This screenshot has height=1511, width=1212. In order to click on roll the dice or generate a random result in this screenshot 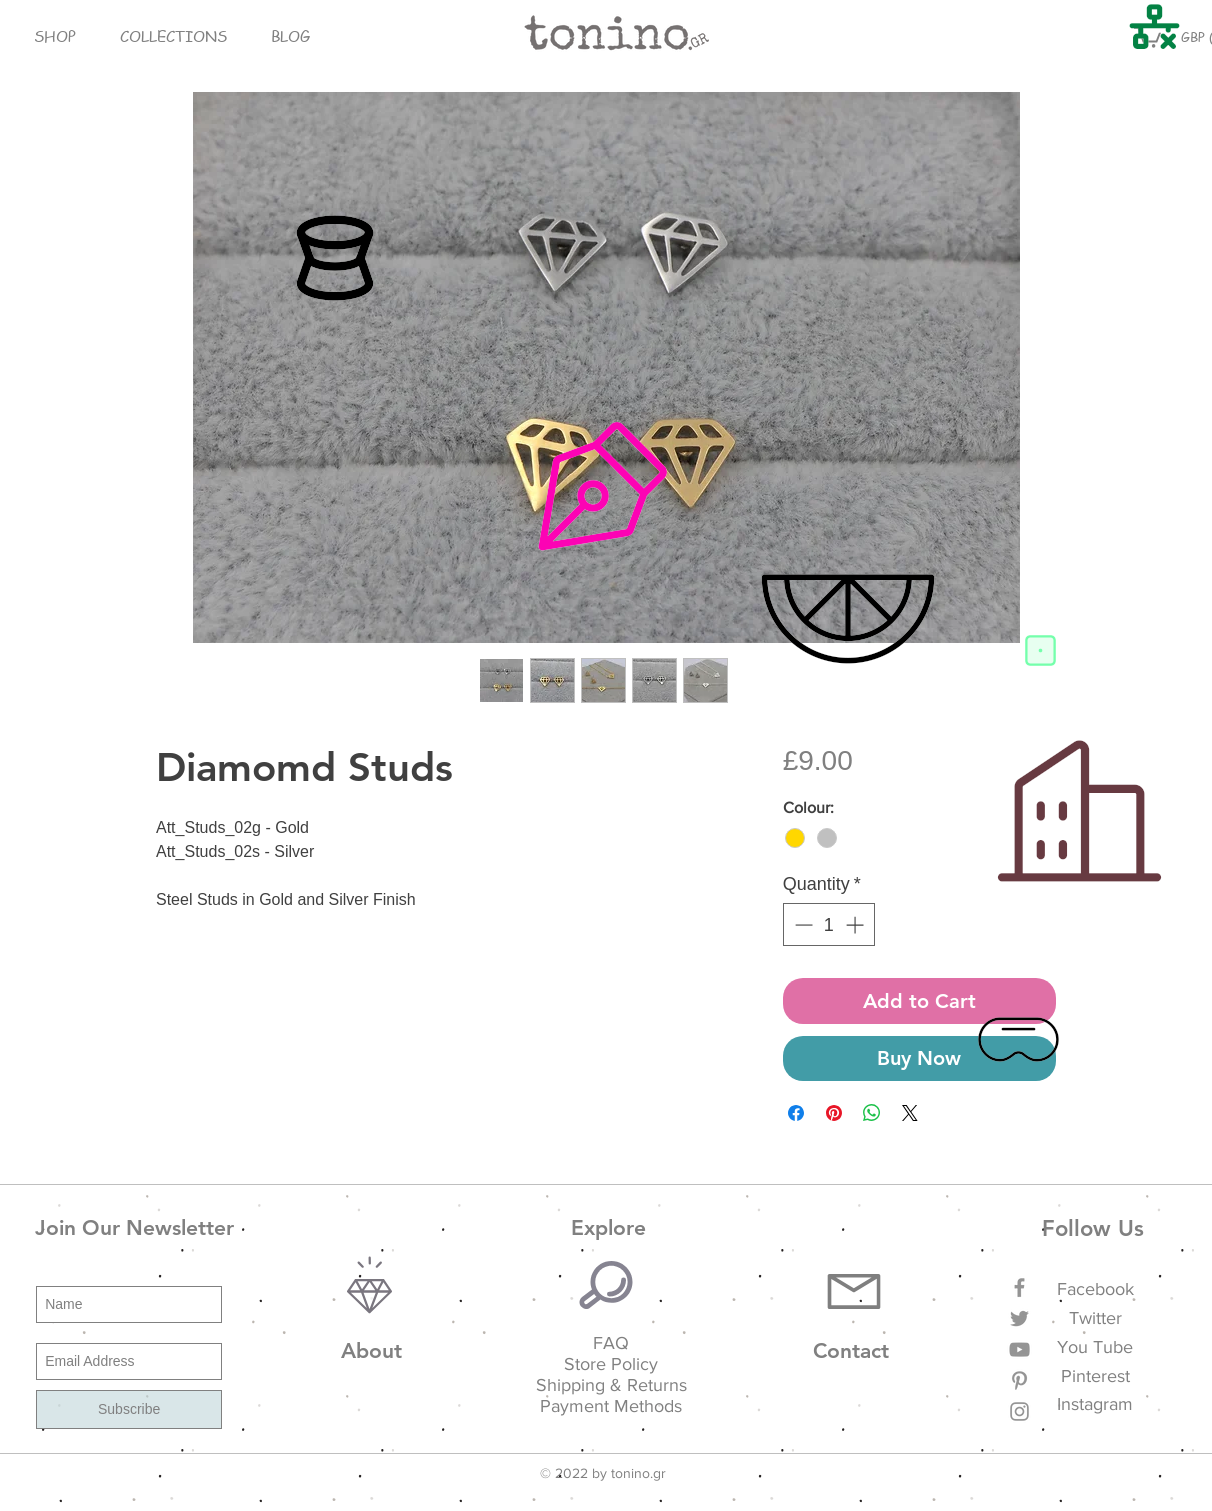, I will do `click(1040, 650)`.